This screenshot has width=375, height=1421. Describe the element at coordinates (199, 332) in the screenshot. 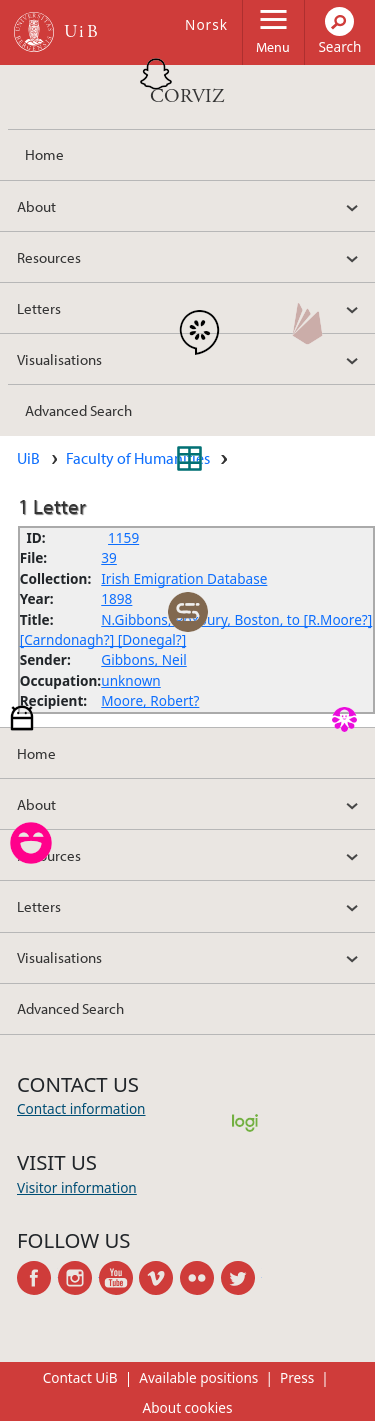

I see `cucumber testing framework logo` at that location.